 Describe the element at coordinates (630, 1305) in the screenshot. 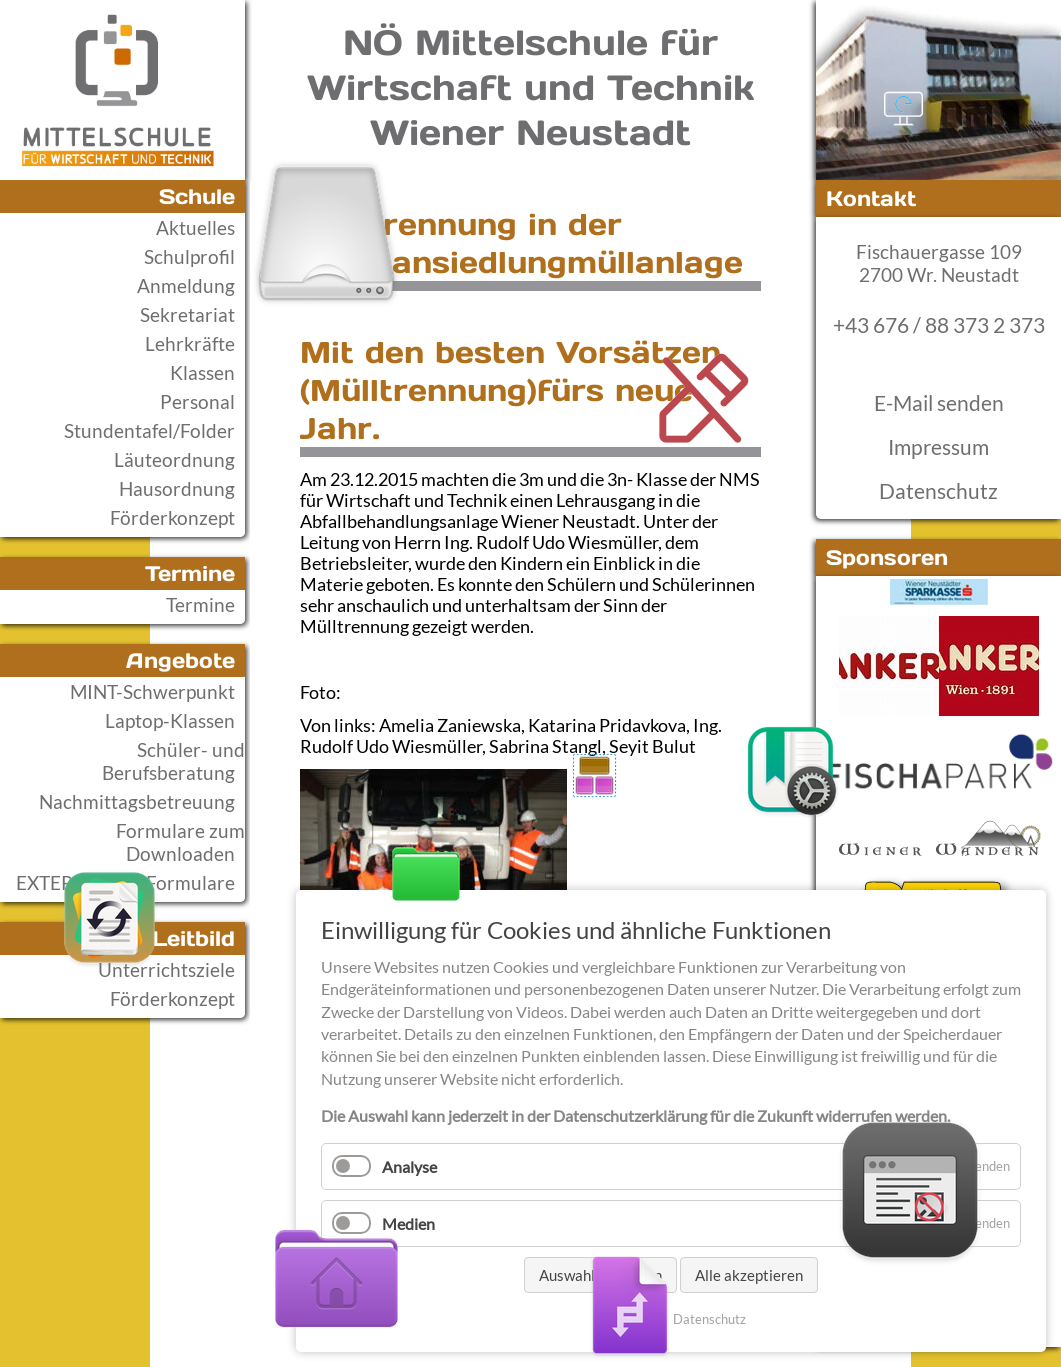

I see `microsoft infopath form file` at that location.